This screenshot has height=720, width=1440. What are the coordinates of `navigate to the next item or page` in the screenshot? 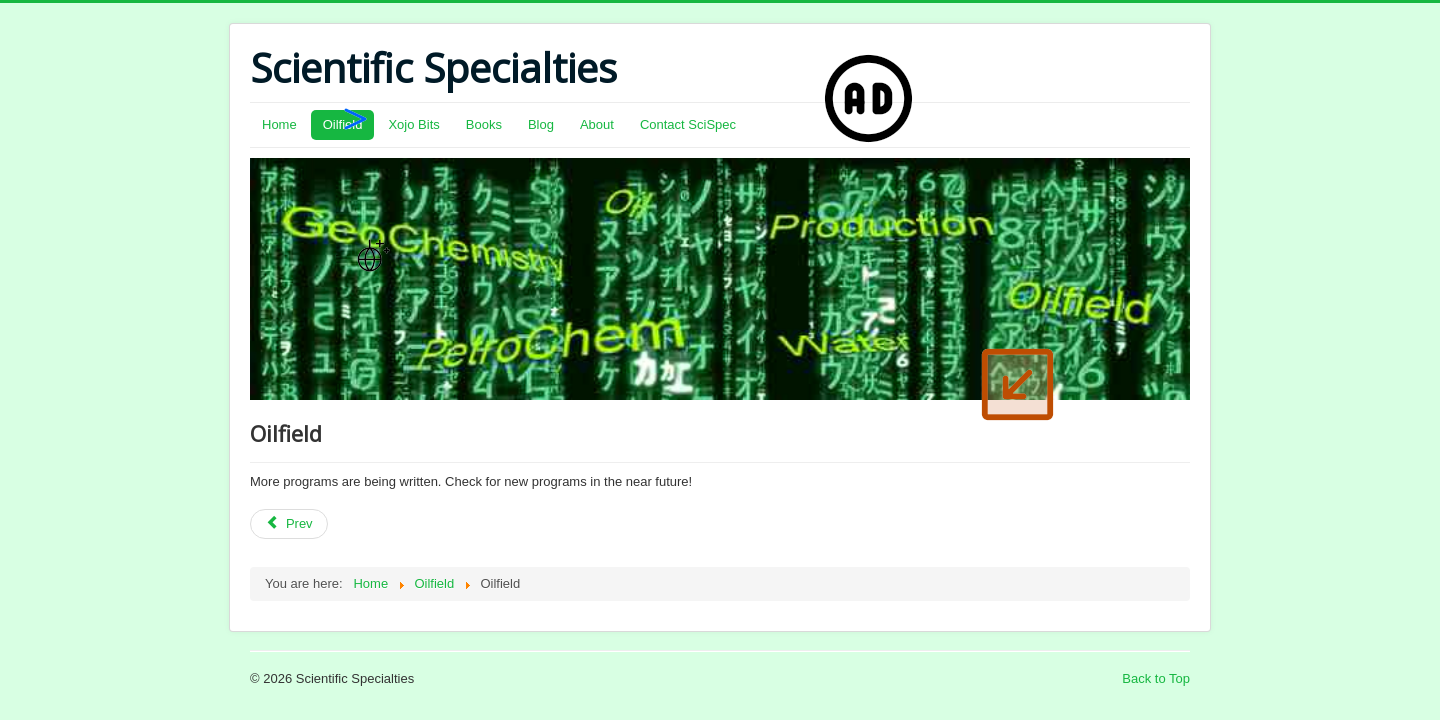 It's located at (354, 119).